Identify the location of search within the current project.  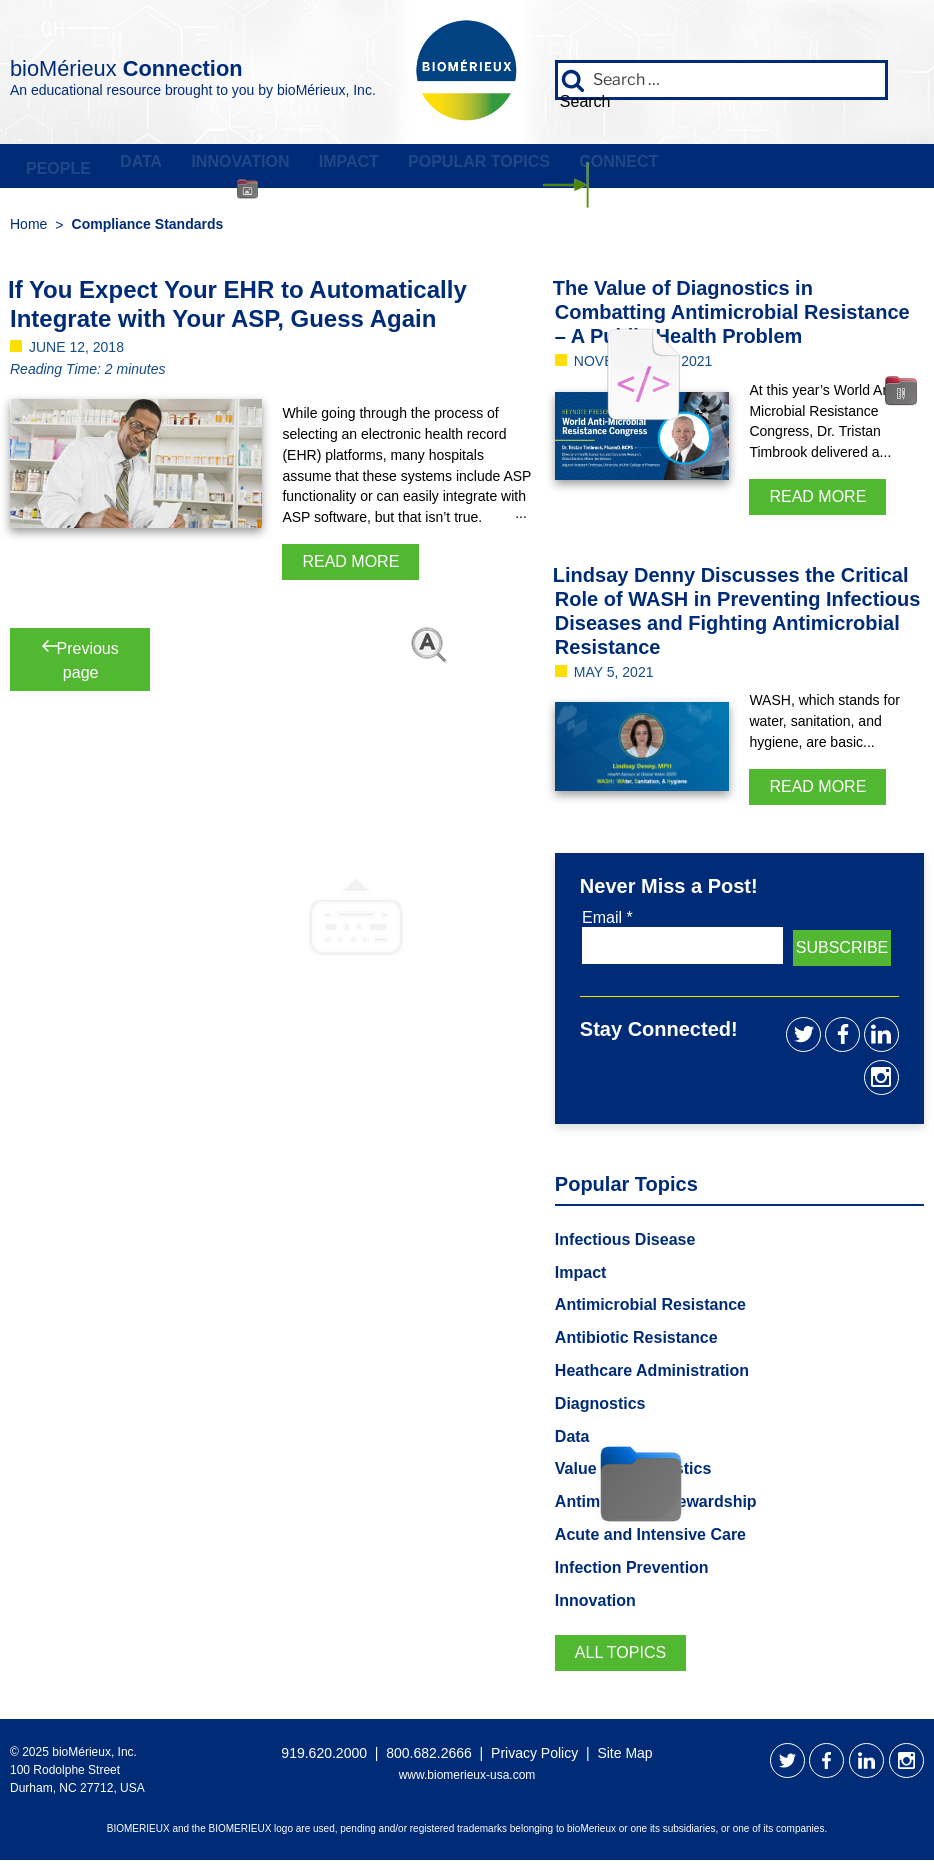
(429, 645).